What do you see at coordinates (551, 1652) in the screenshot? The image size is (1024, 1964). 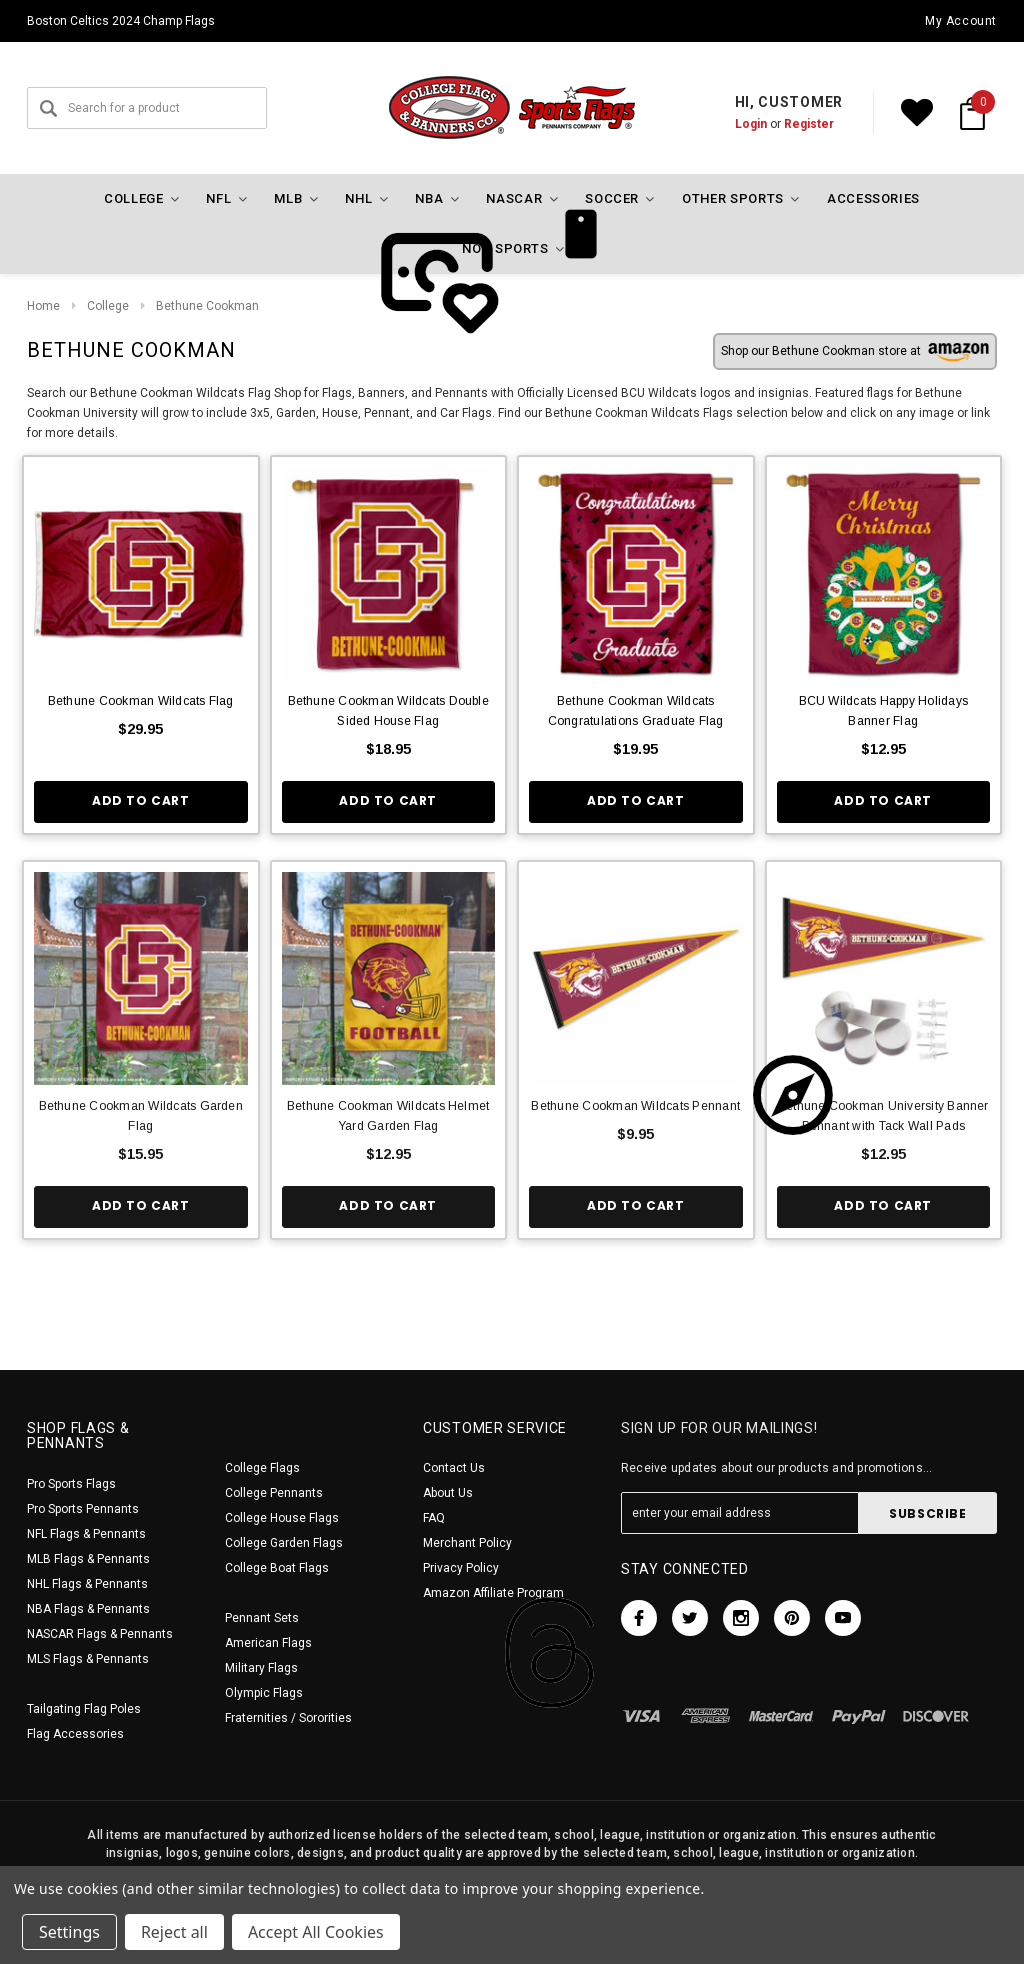 I see `open the Threads app` at bounding box center [551, 1652].